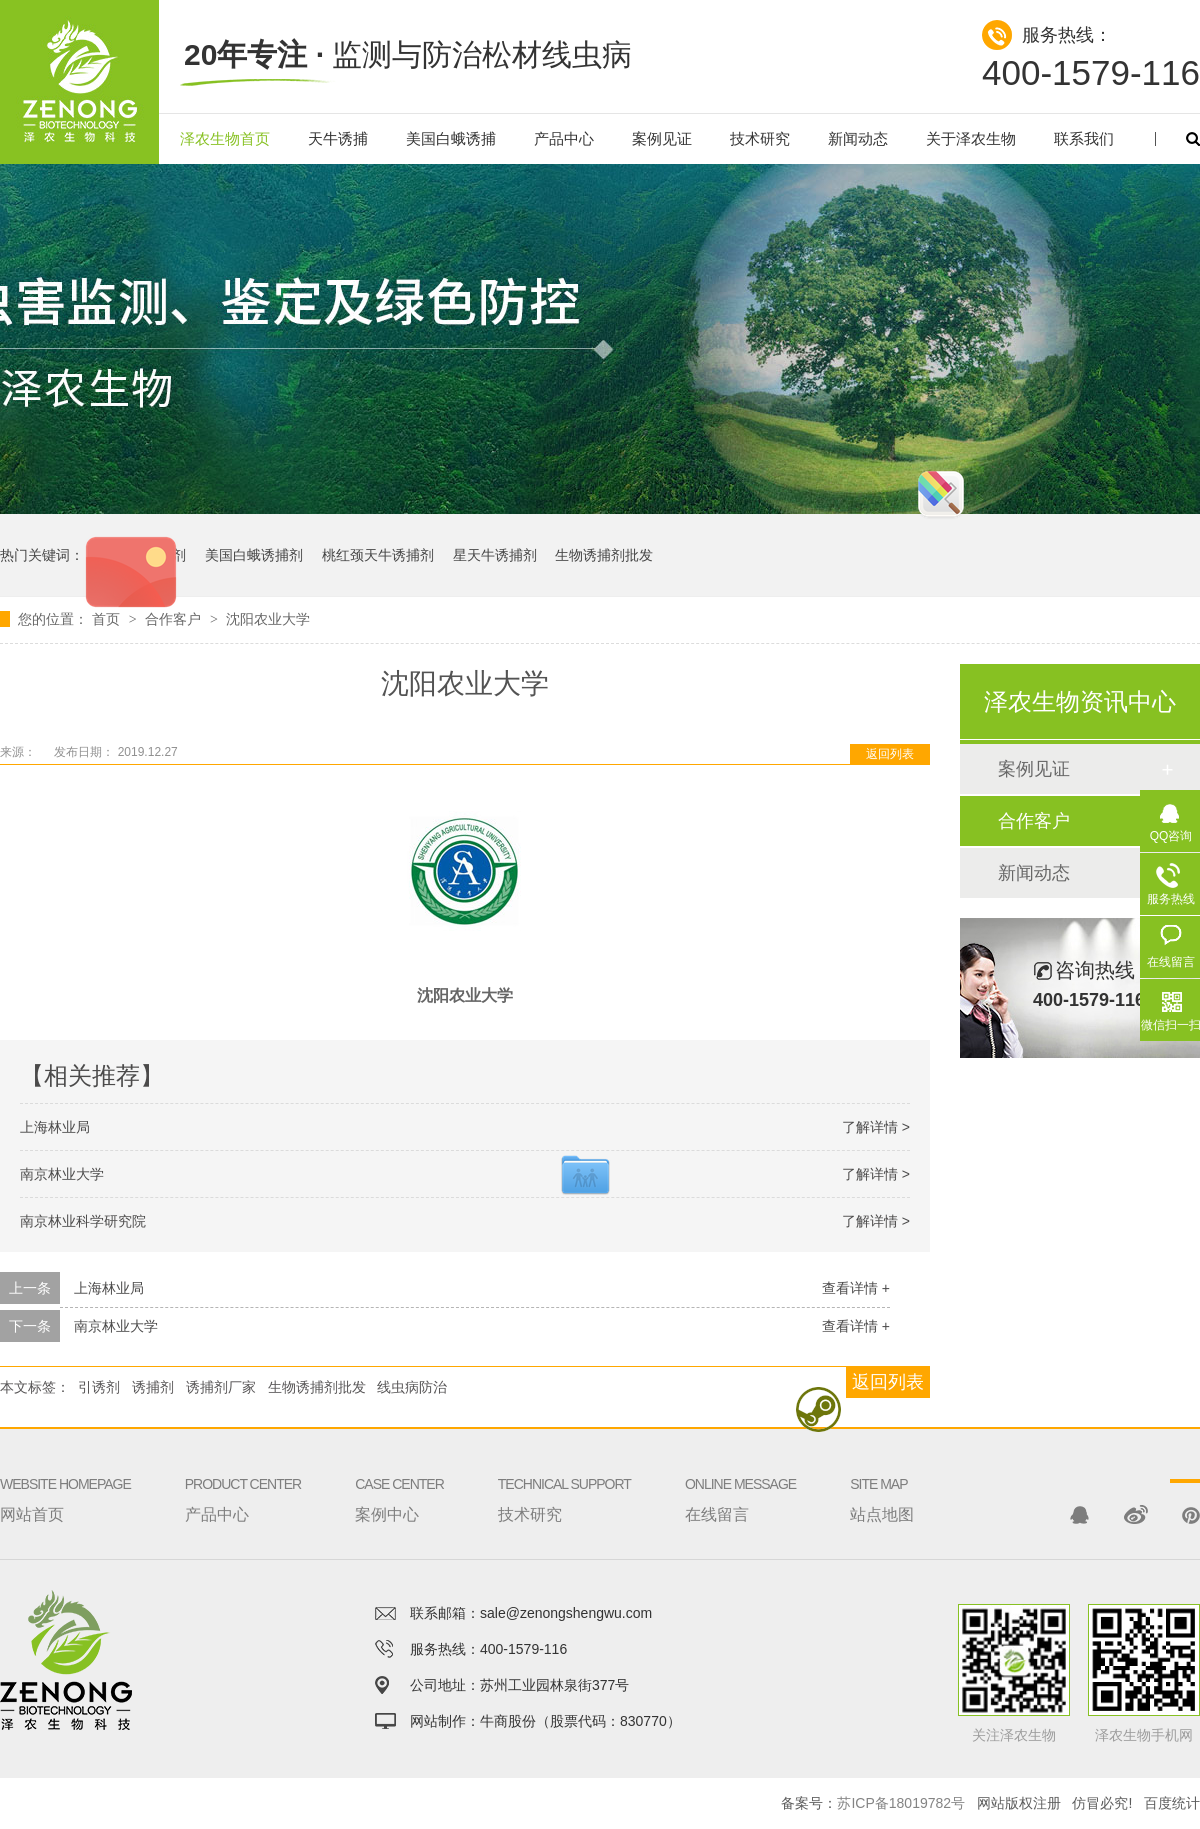 This screenshot has height=1829, width=1200. What do you see at coordinates (818, 1409) in the screenshot?
I see `open steam gaming platform` at bounding box center [818, 1409].